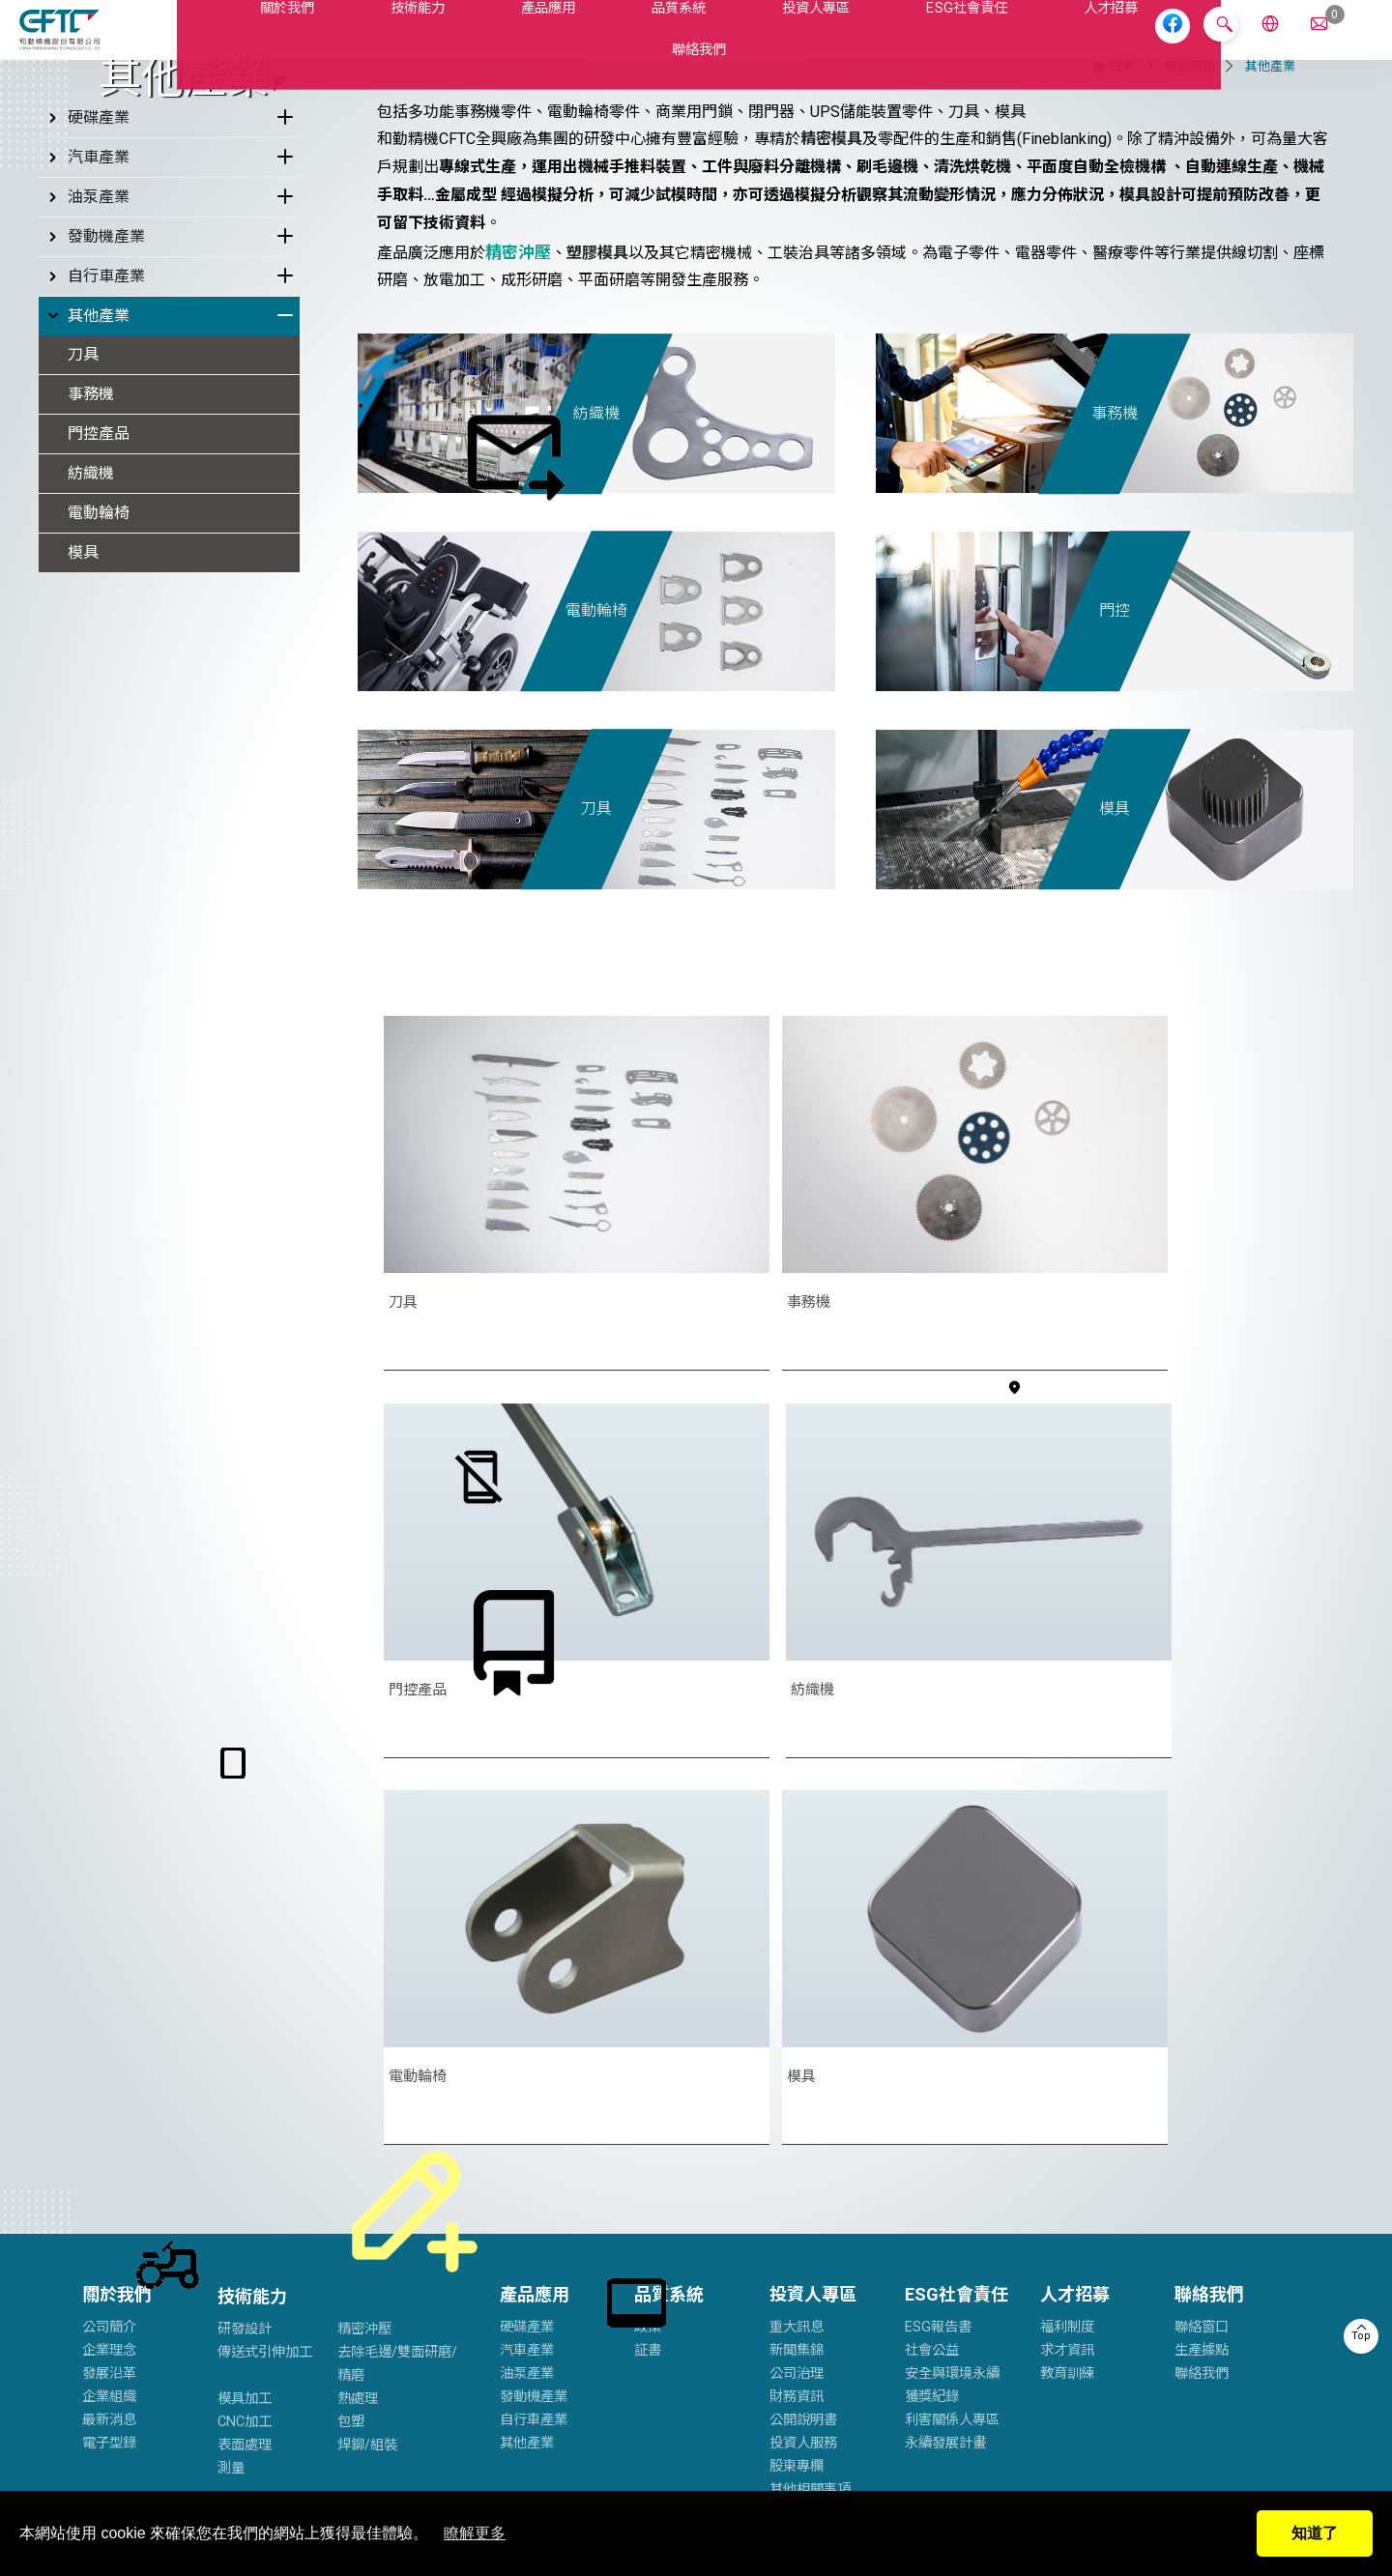 The height and width of the screenshot is (2576, 1392). What do you see at coordinates (167, 2266) in the screenshot?
I see `access agriculture or farming features` at bounding box center [167, 2266].